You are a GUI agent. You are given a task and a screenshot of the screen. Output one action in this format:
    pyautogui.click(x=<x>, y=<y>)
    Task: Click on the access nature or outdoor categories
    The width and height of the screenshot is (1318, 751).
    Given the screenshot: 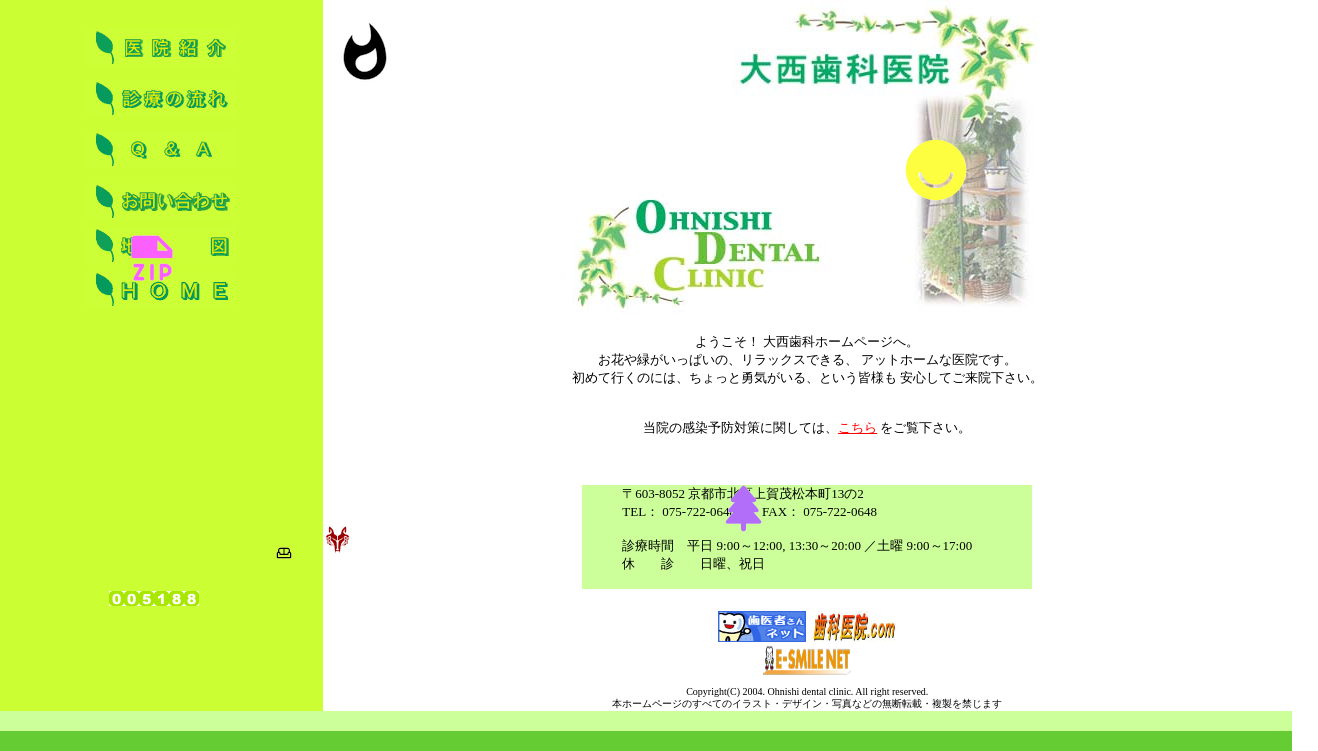 What is the action you would take?
    pyautogui.click(x=743, y=508)
    